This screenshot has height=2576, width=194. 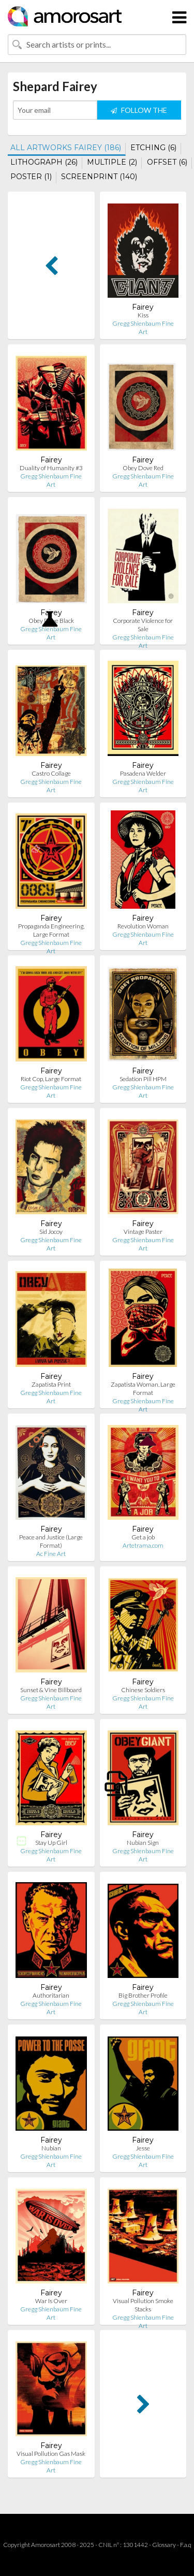 What do you see at coordinates (36, 1439) in the screenshot?
I see `focus on a specific area or element` at bounding box center [36, 1439].